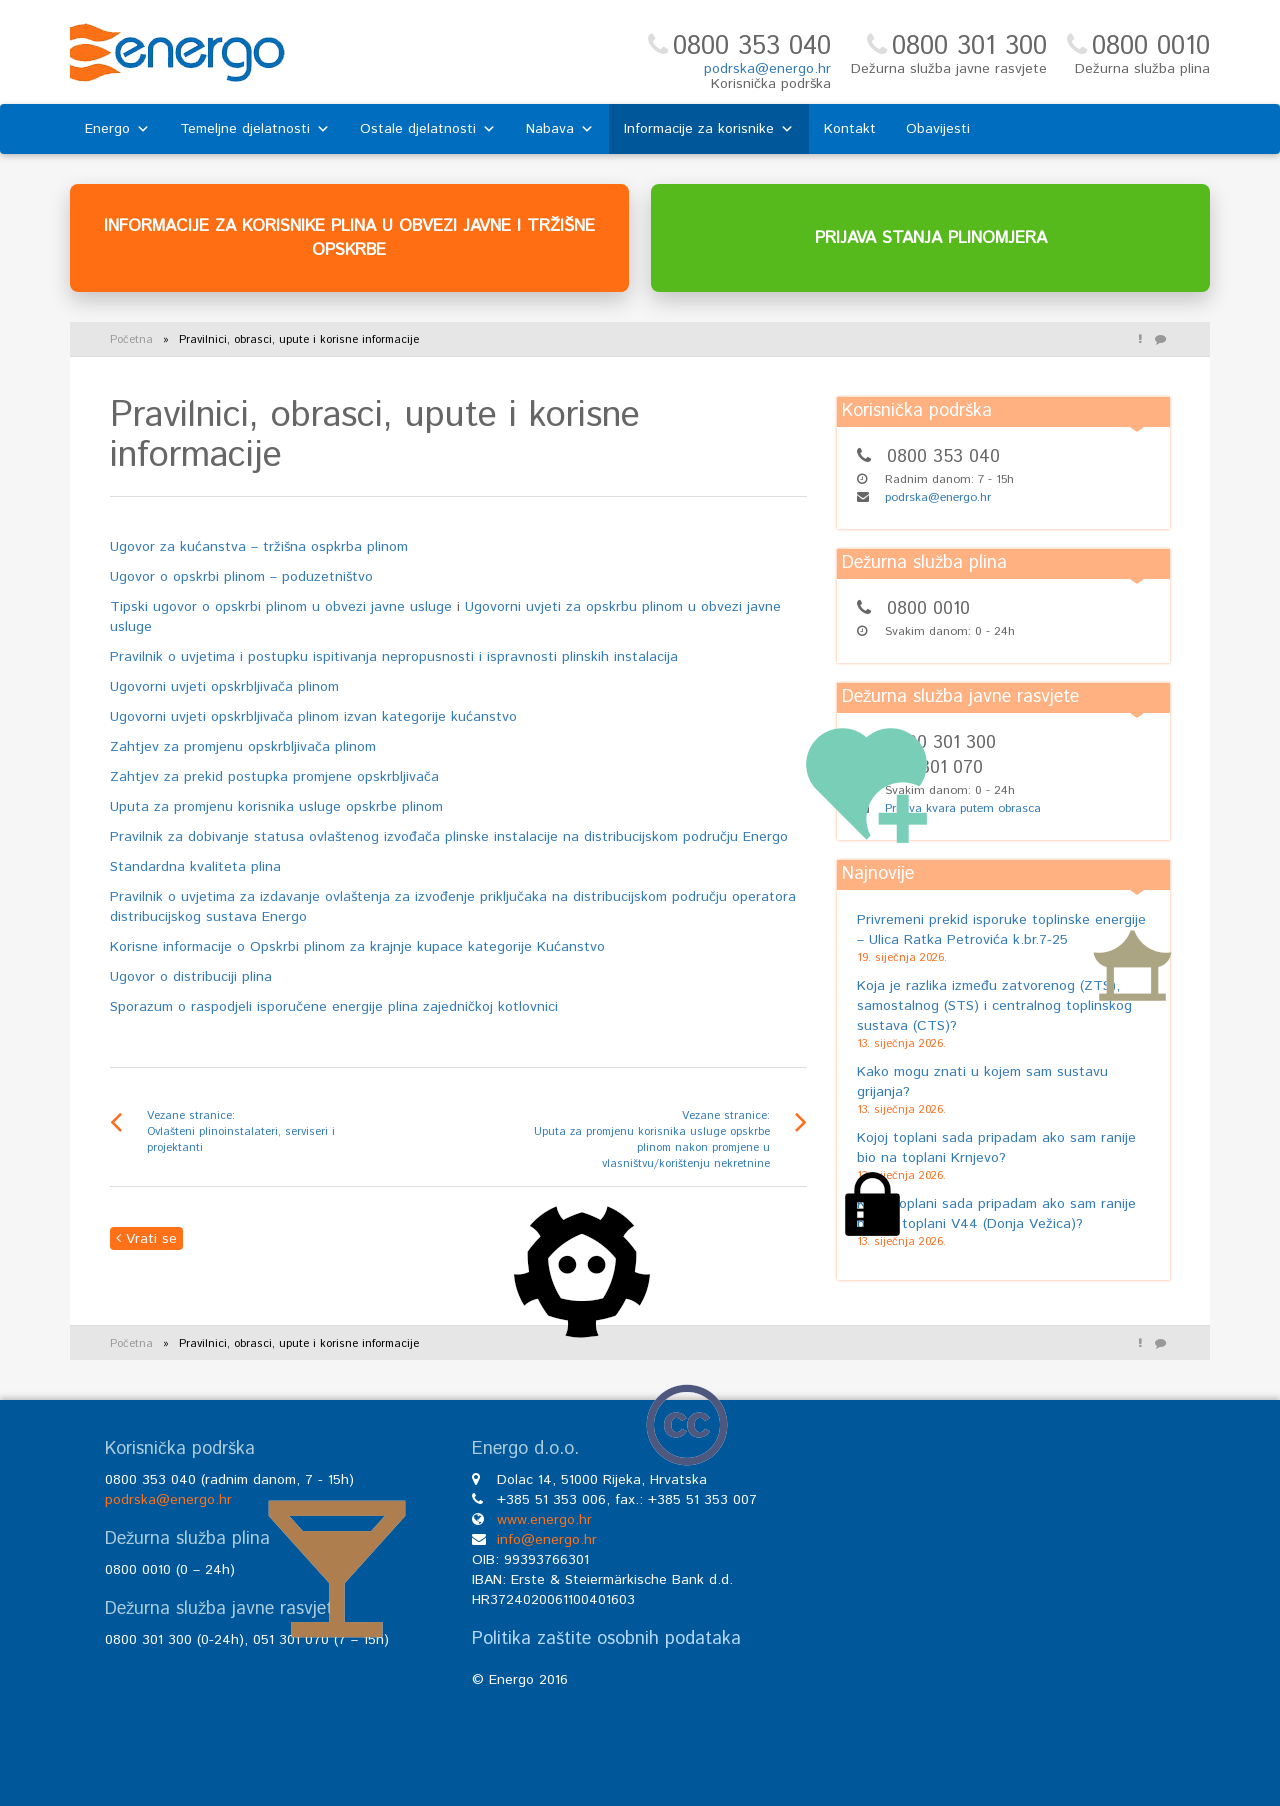 Image resolution: width=1280 pixels, height=1806 pixels. I want to click on access a private git repository, so click(872, 1205).